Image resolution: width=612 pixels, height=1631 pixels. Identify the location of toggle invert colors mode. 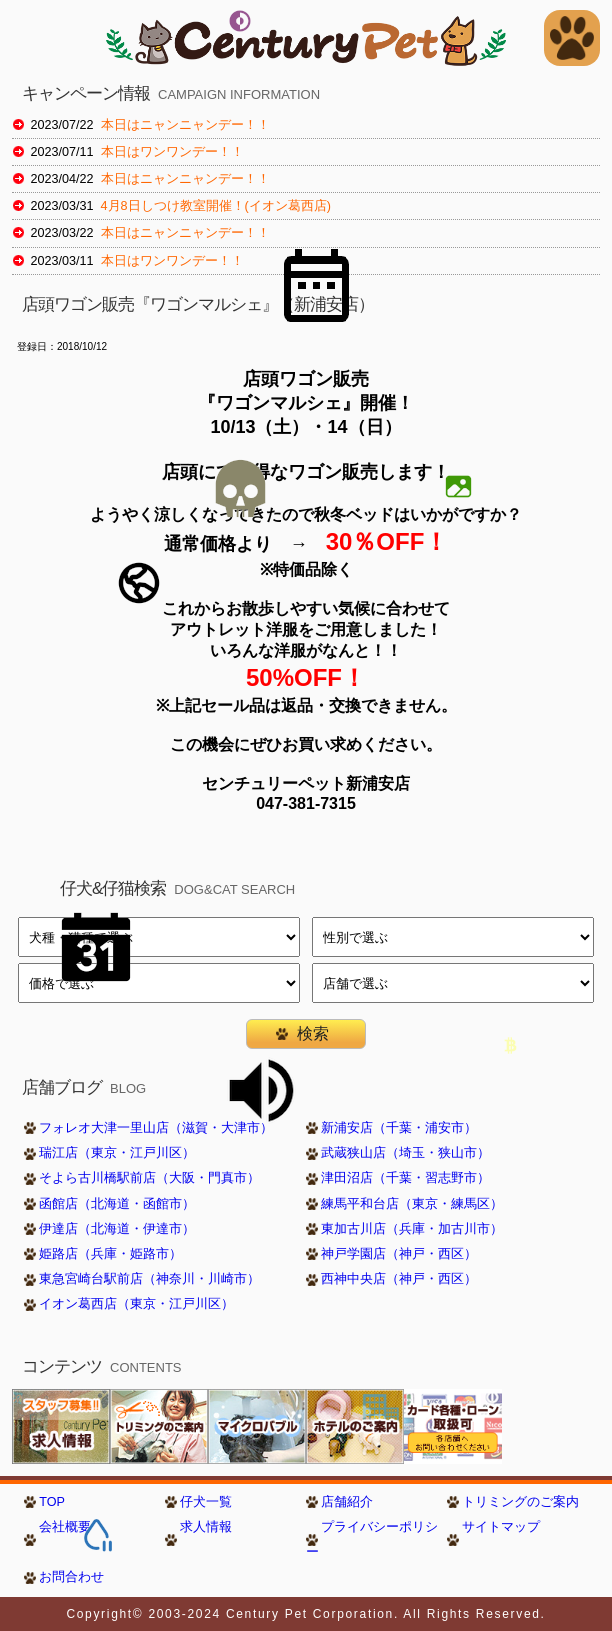
(240, 21).